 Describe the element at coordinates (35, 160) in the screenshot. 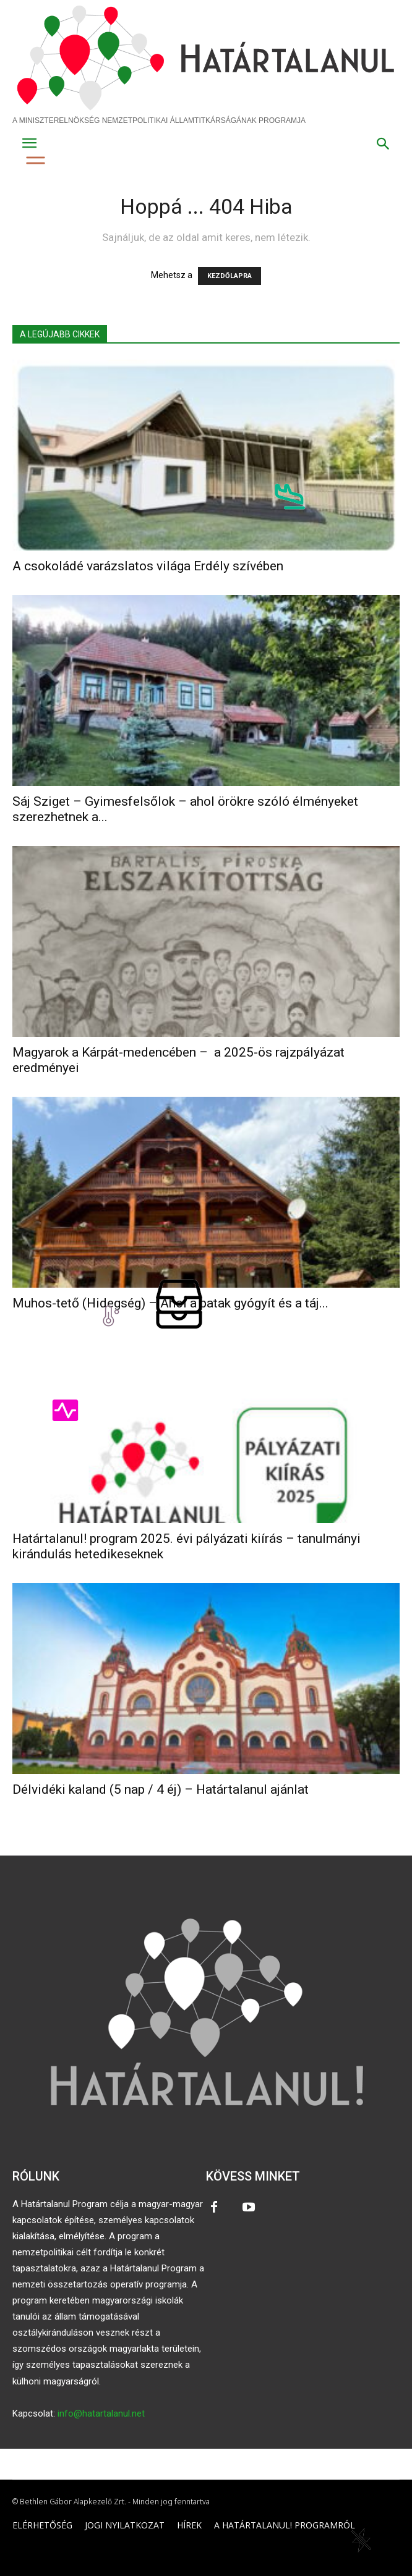

I see `reorder or rearrange items in a list` at that location.